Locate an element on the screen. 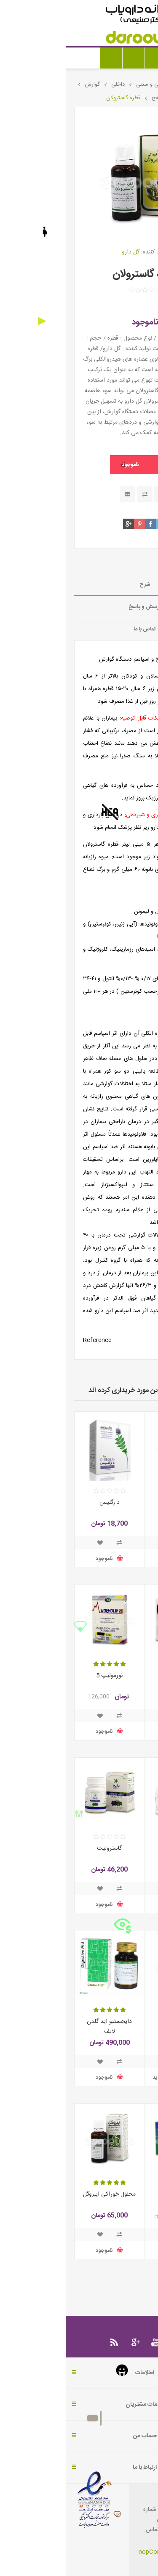 The height and width of the screenshot is (2576, 158). align selected element to the right is located at coordinates (94, 2418).